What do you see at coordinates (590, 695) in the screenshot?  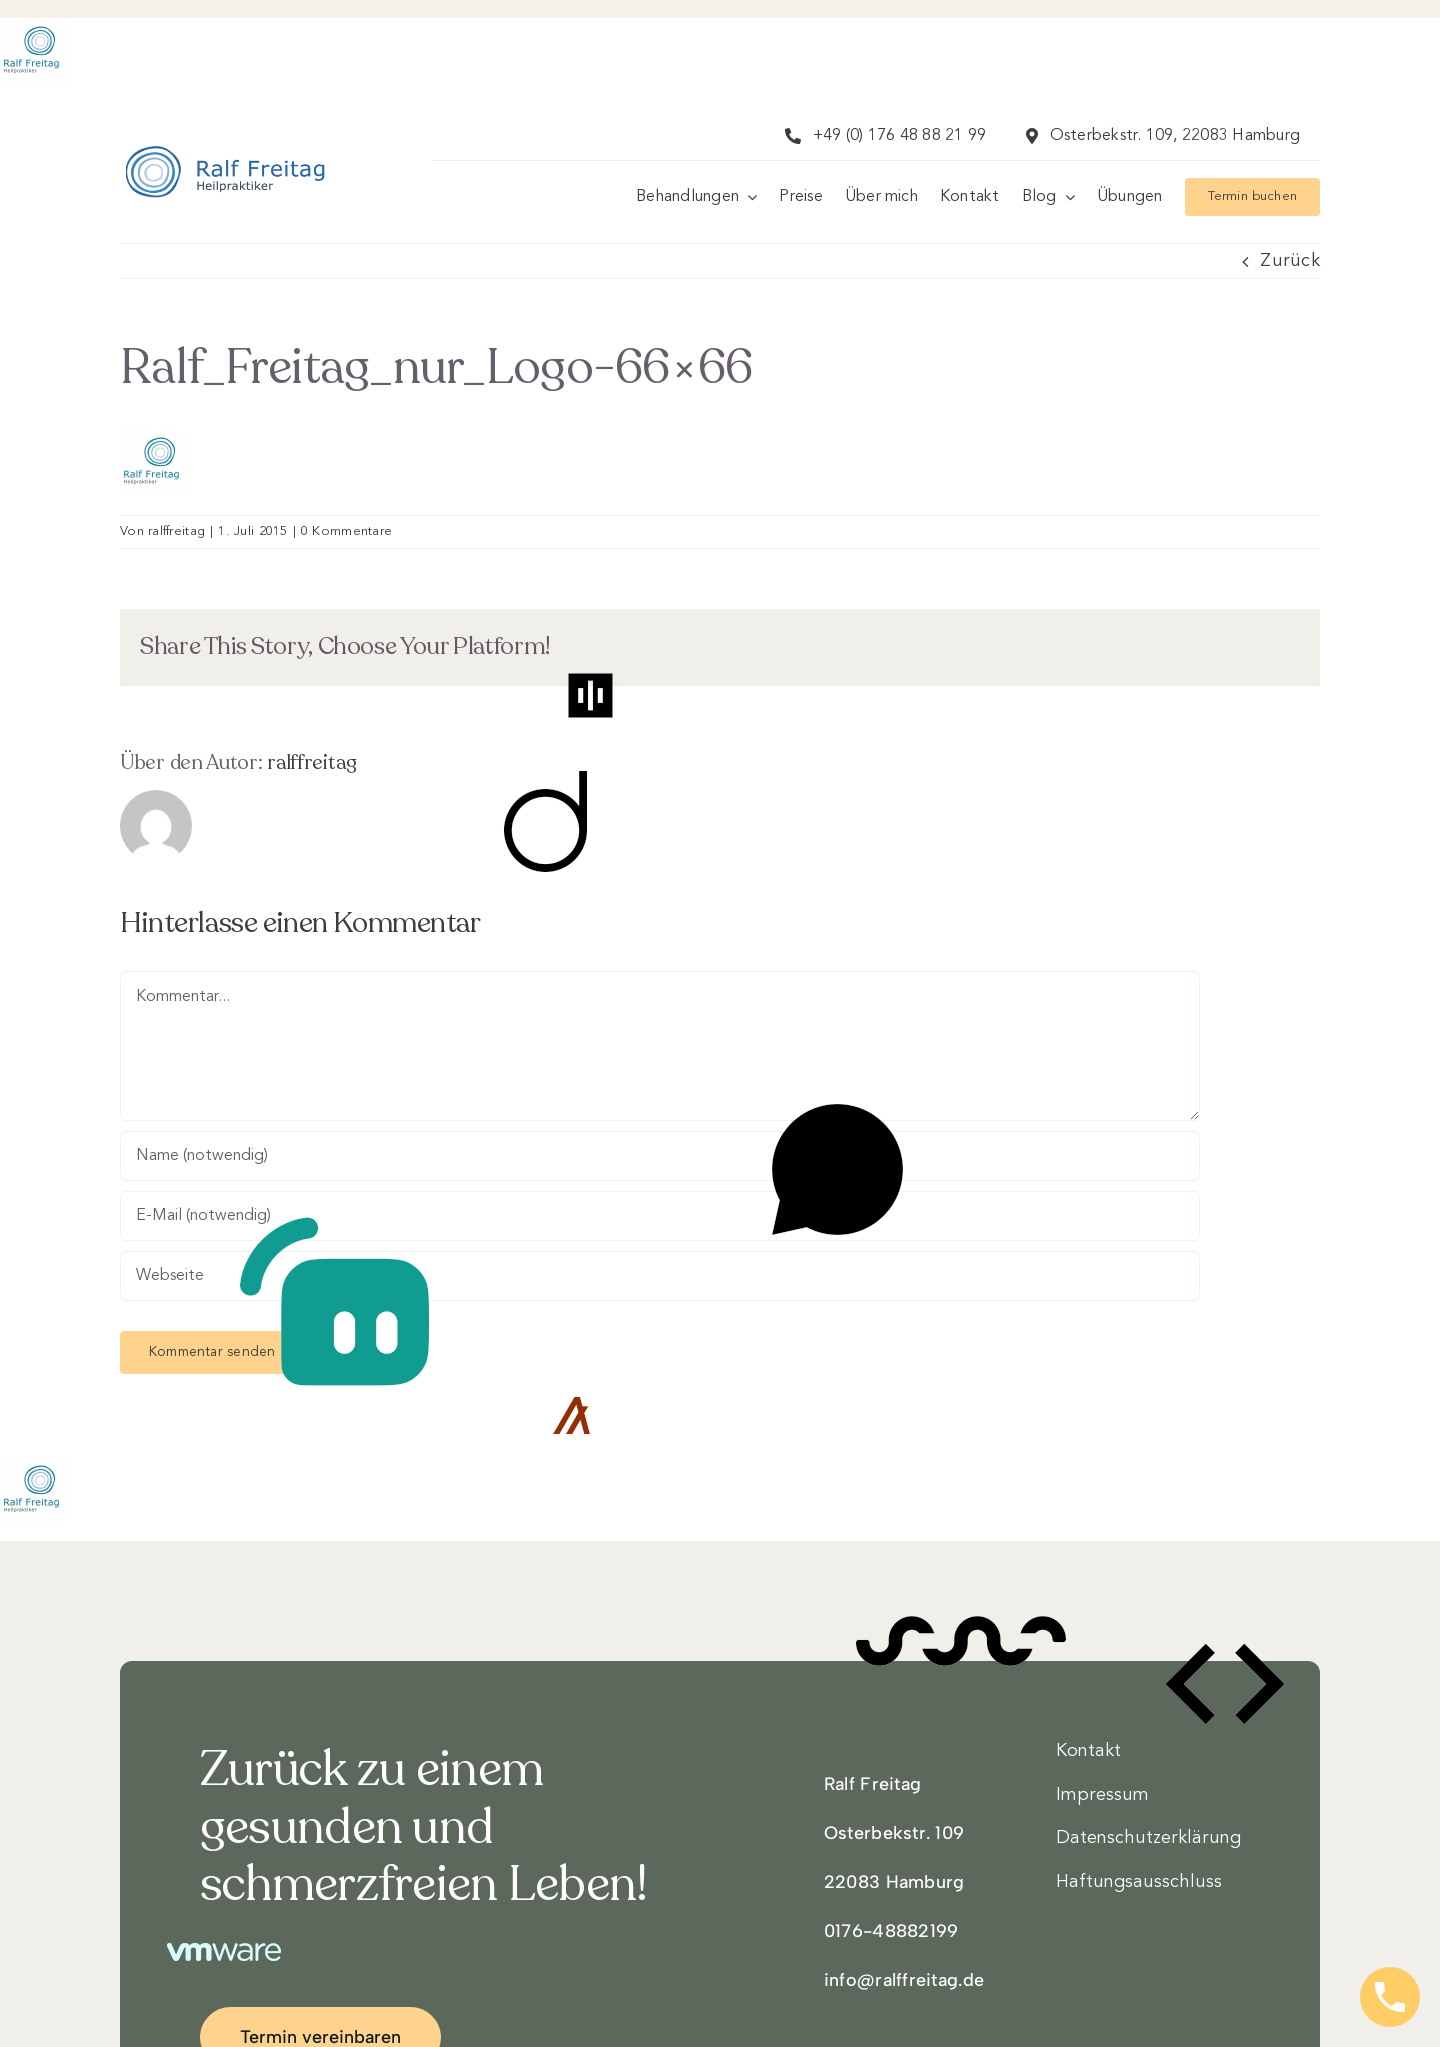 I see `activate voice recognition or speech input` at bounding box center [590, 695].